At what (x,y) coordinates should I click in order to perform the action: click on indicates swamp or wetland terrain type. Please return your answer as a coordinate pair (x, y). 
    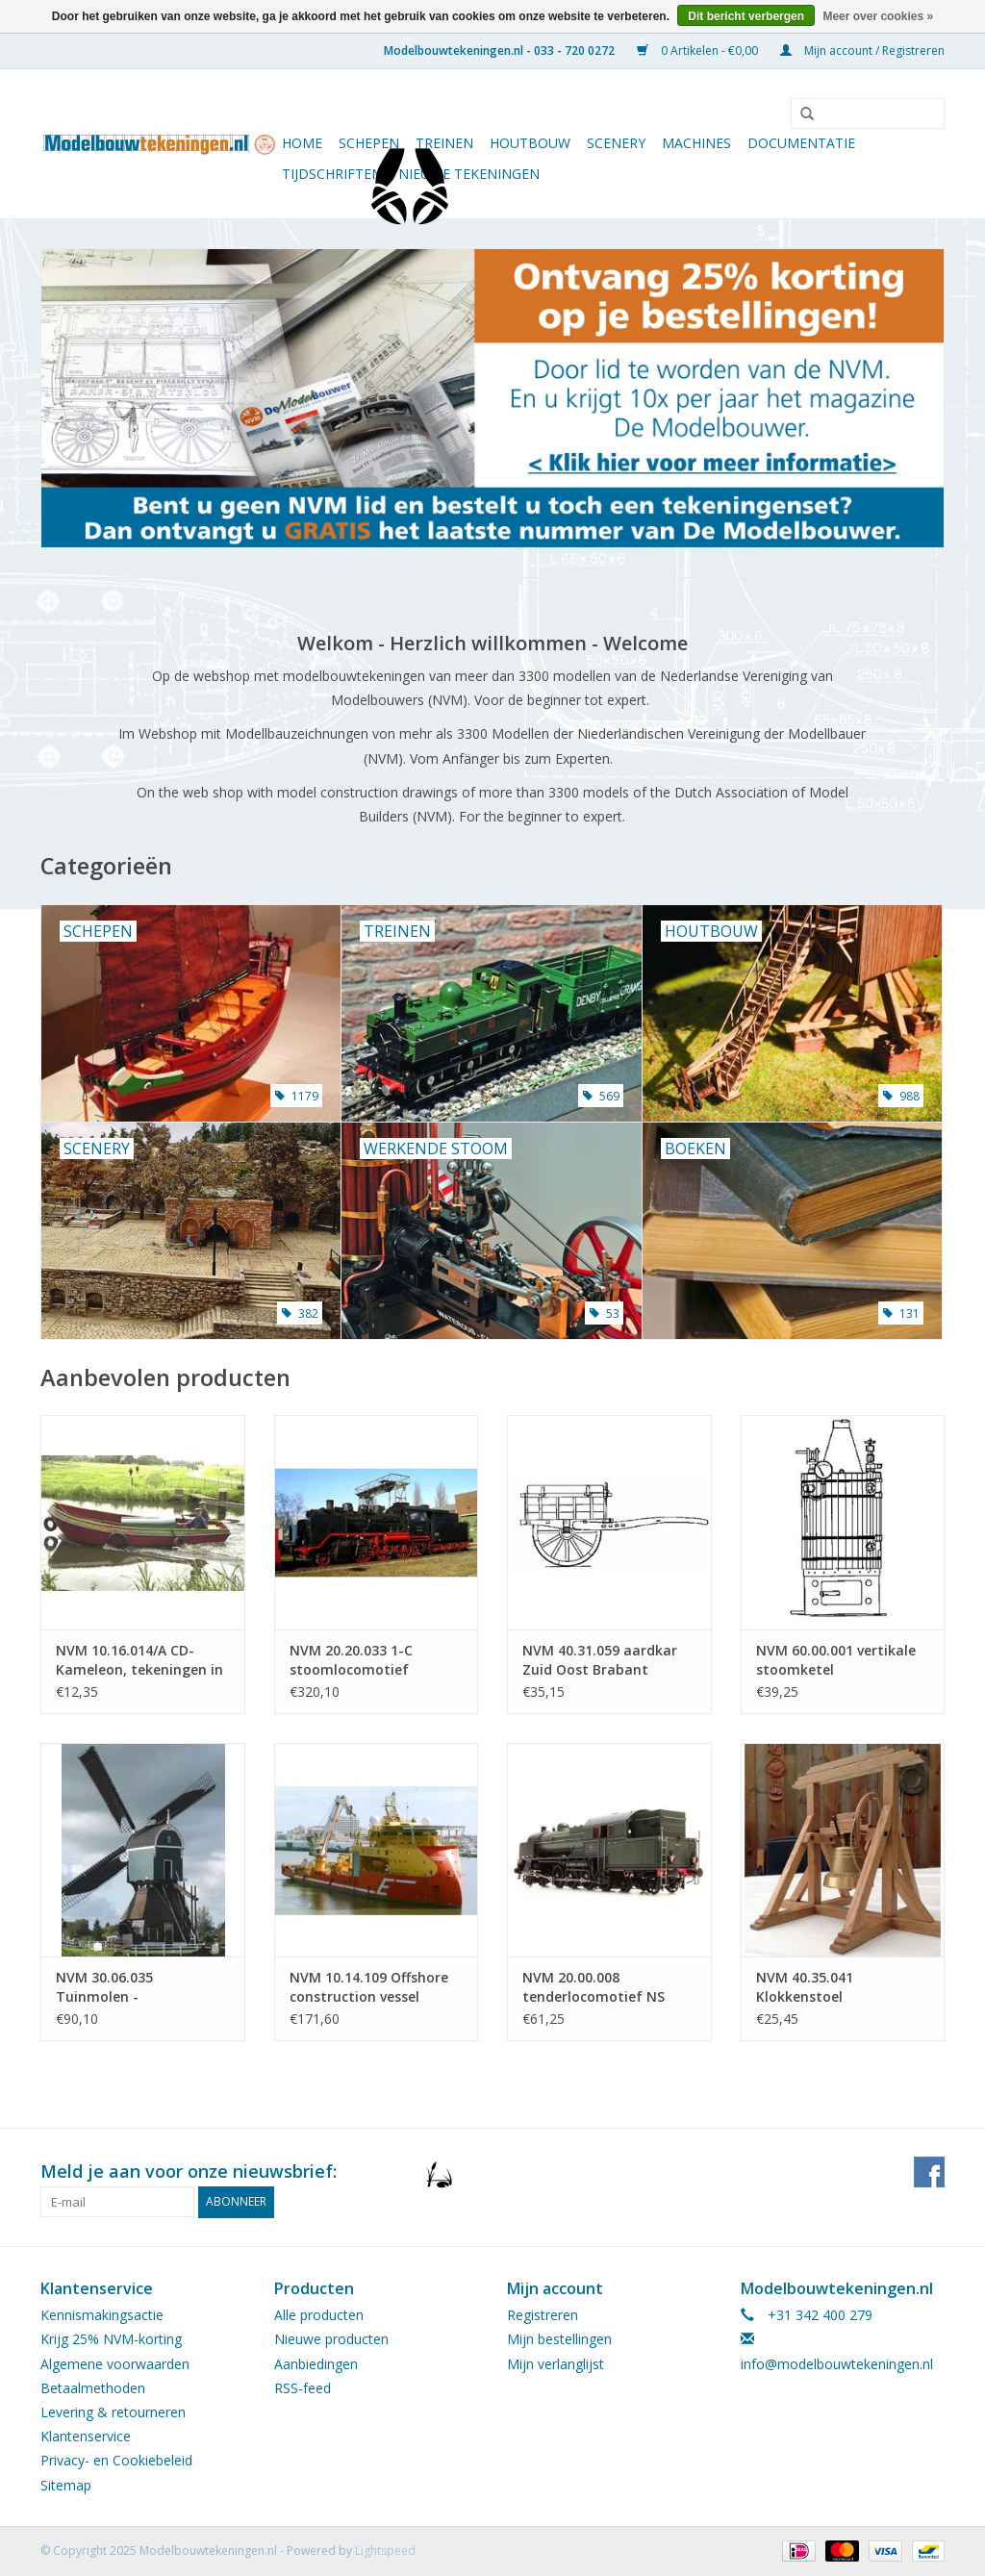
    Looking at the image, I should click on (439, 2174).